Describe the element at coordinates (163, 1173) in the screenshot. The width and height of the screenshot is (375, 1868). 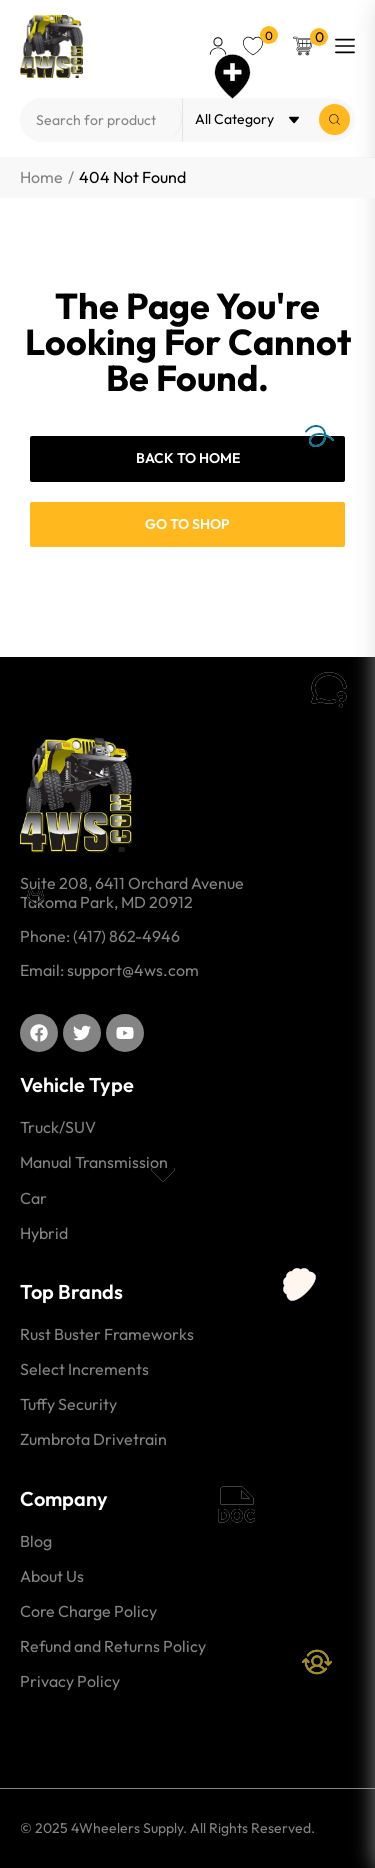
I see `expand a dropdown menu` at that location.